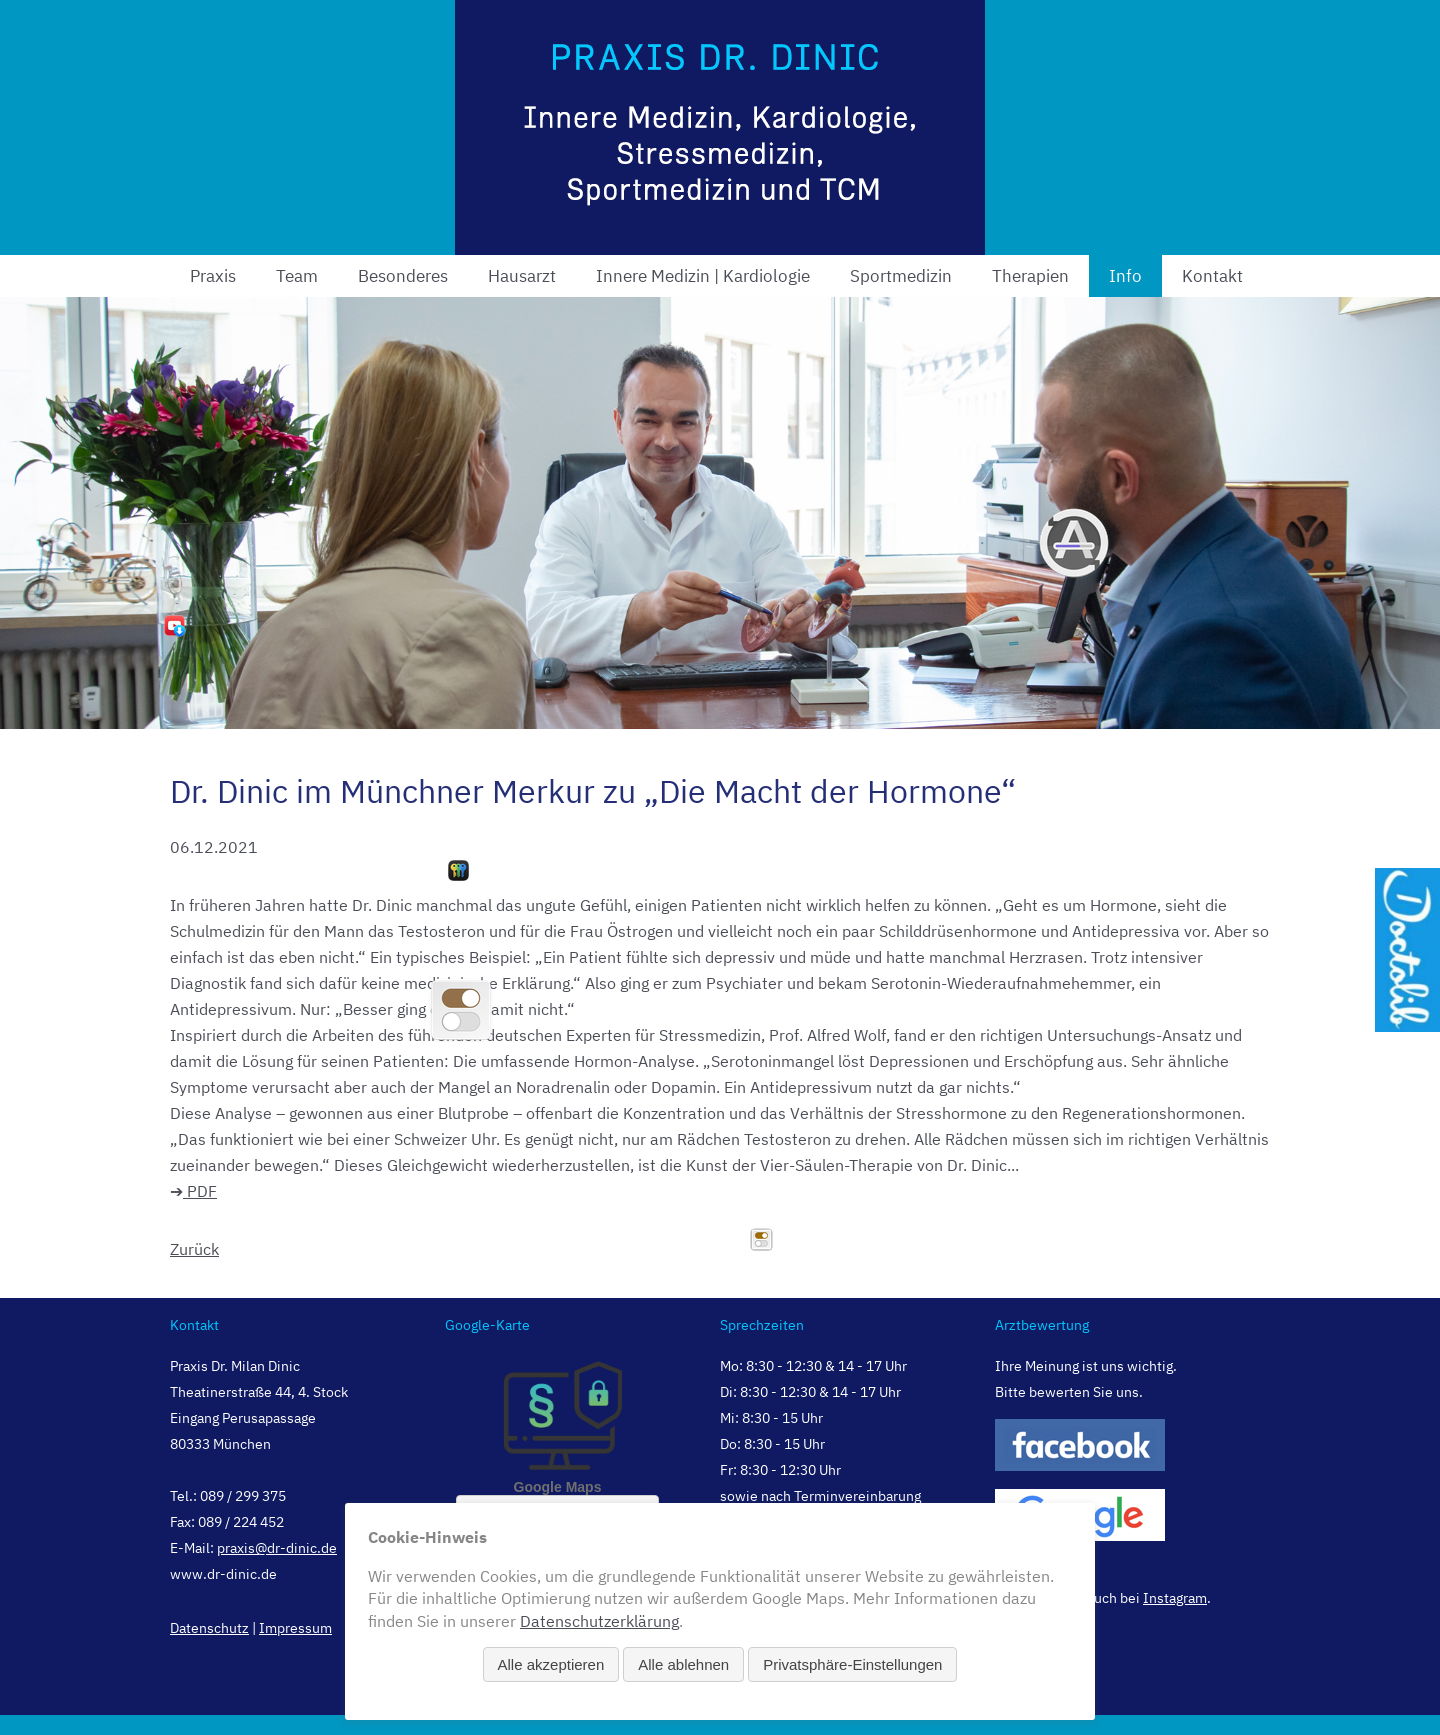 The height and width of the screenshot is (1735, 1440). What do you see at coordinates (458, 870) in the screenshot?
I see `open the passwords app` at bounding box center [458, 870].